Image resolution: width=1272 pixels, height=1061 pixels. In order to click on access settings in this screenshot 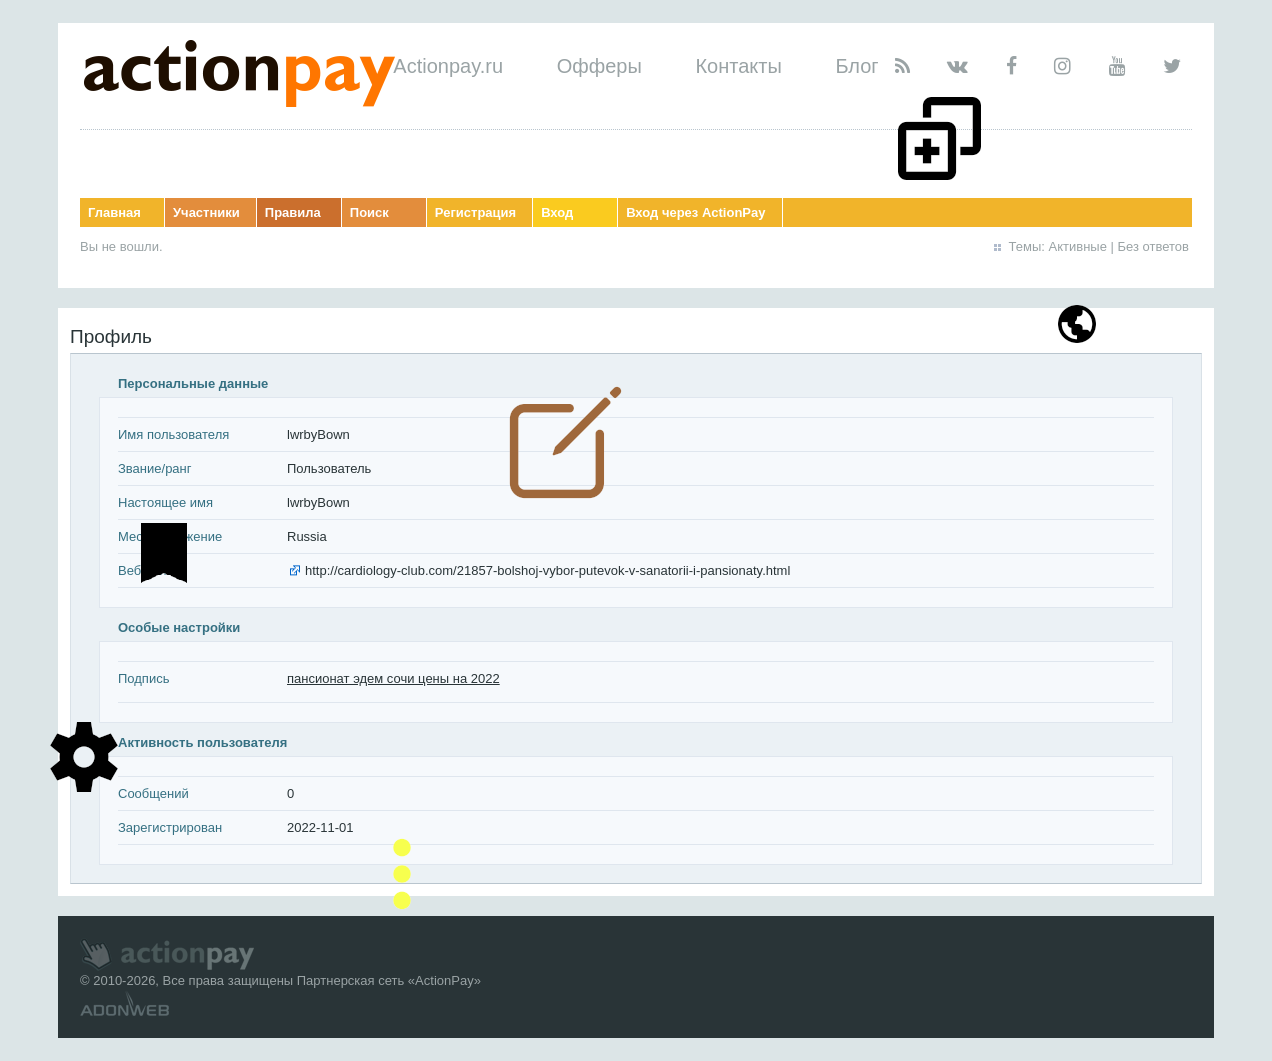, I will do `click(84, 757)`.